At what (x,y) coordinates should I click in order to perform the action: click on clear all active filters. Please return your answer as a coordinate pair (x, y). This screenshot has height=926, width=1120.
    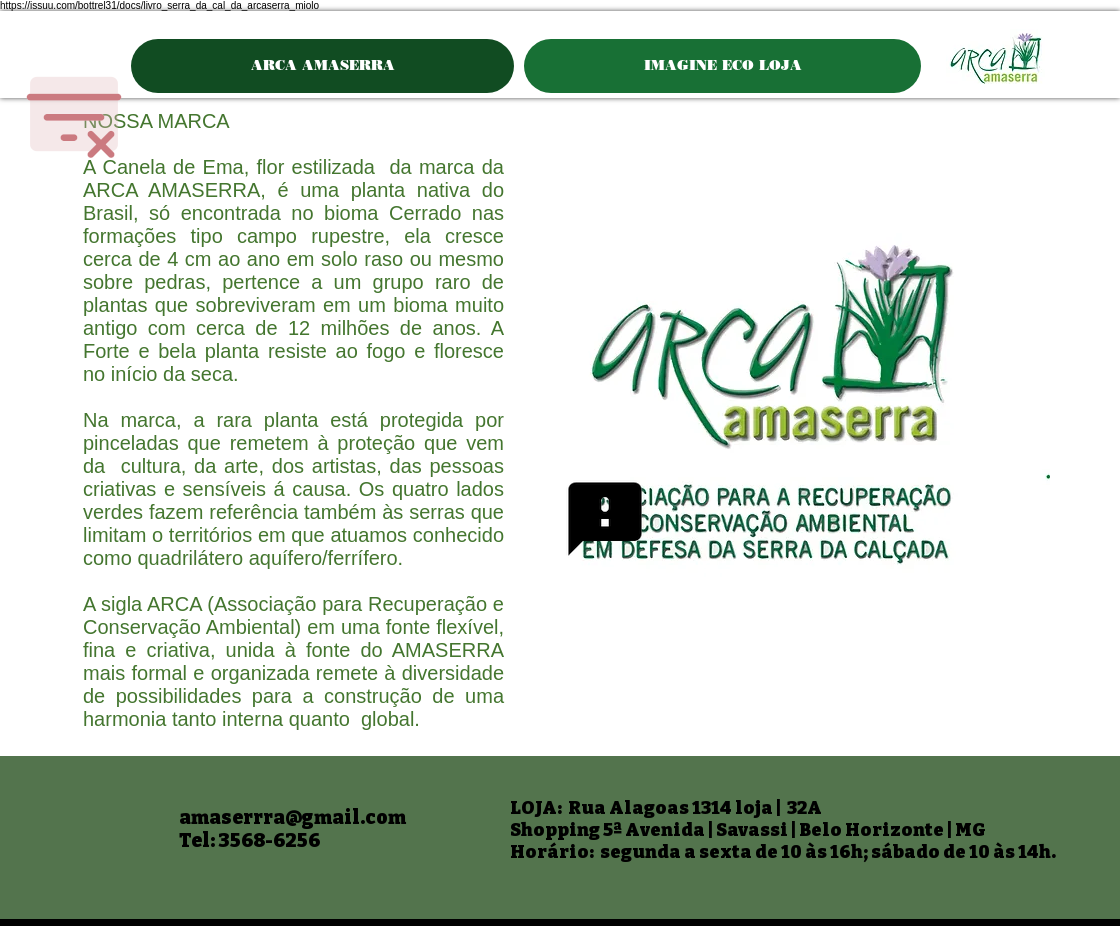
    Looking at the image, I should click on (74, 114).